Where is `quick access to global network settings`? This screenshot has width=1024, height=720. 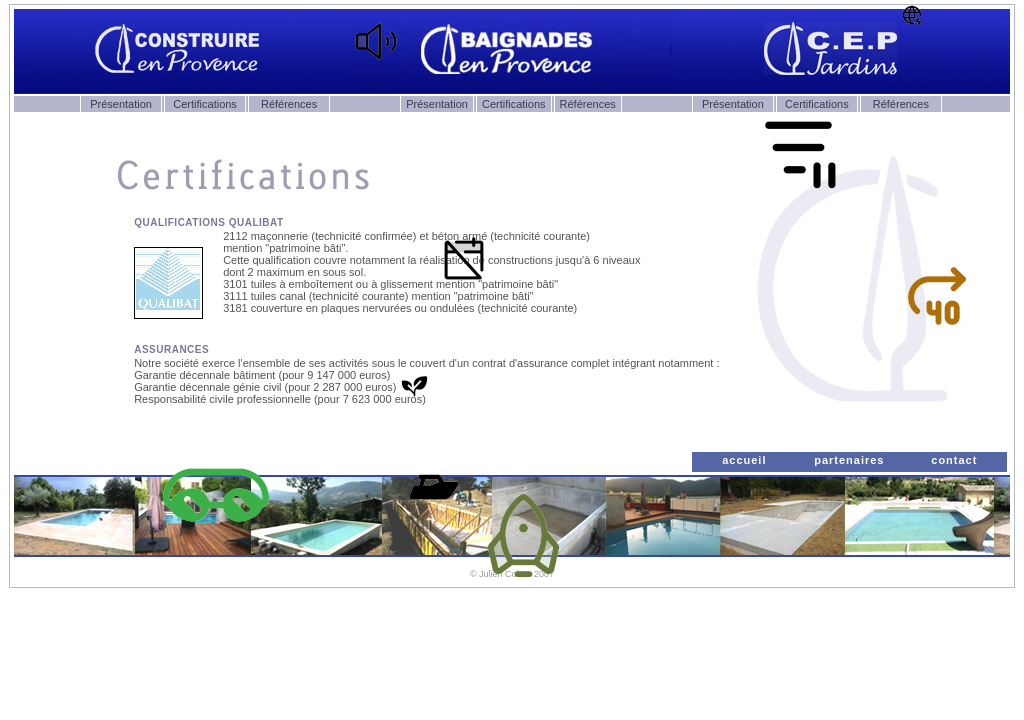
quick access to global network settings is located at coordinates (912, 15).